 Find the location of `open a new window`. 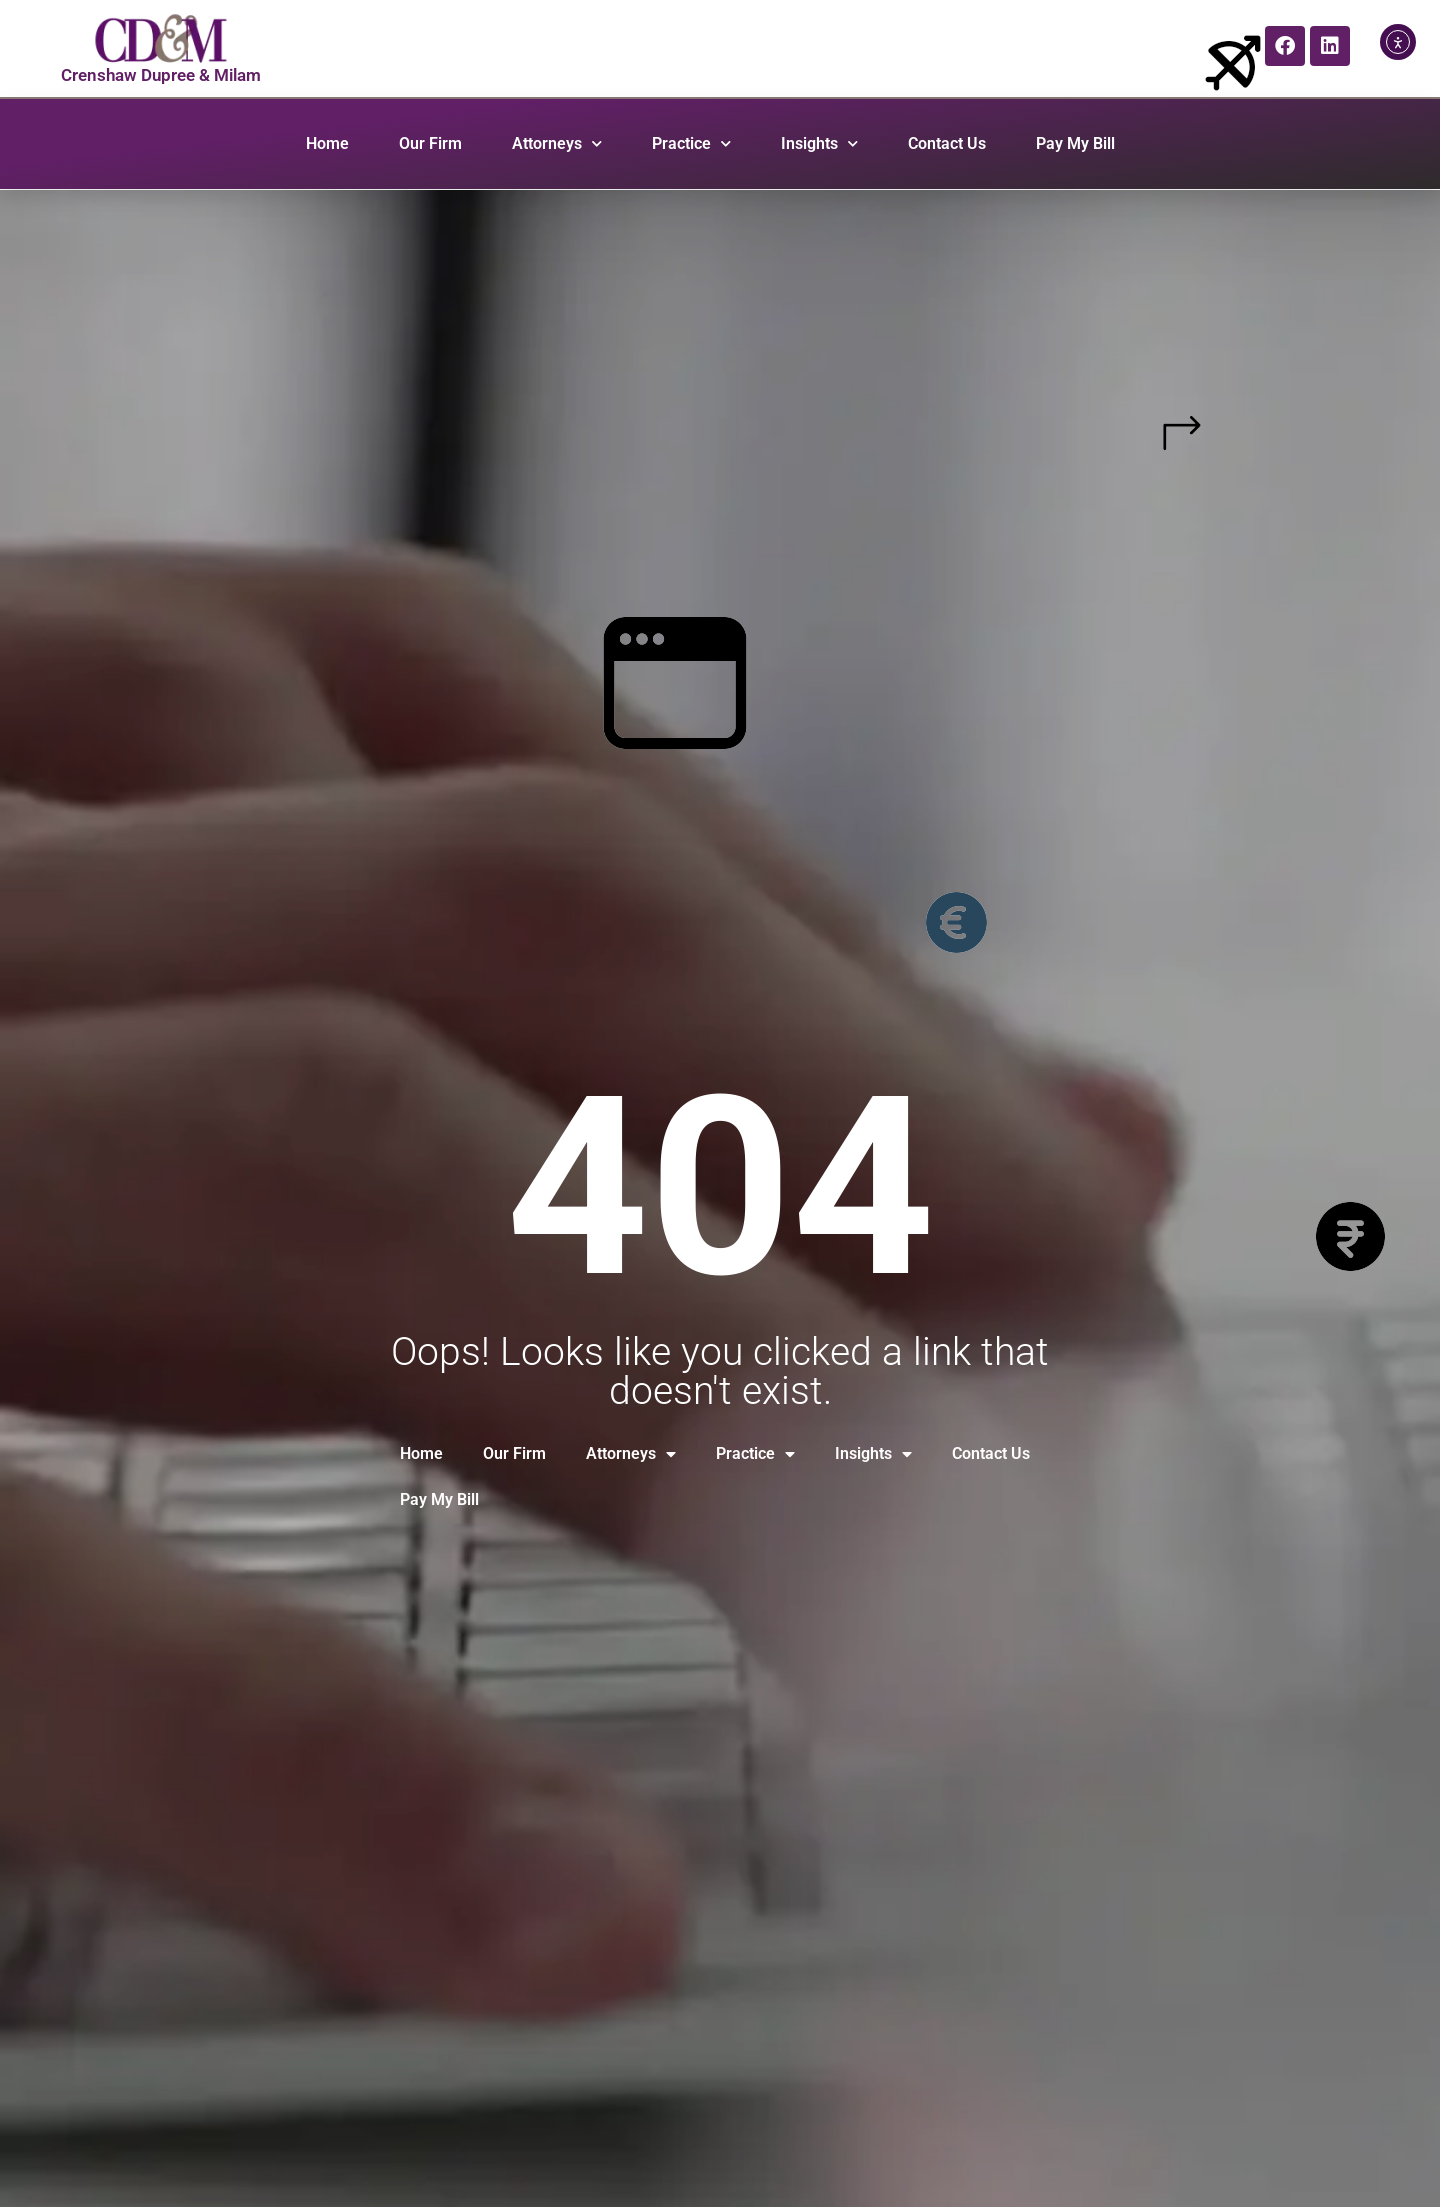

open a new window is located at coordinates (675, 683).